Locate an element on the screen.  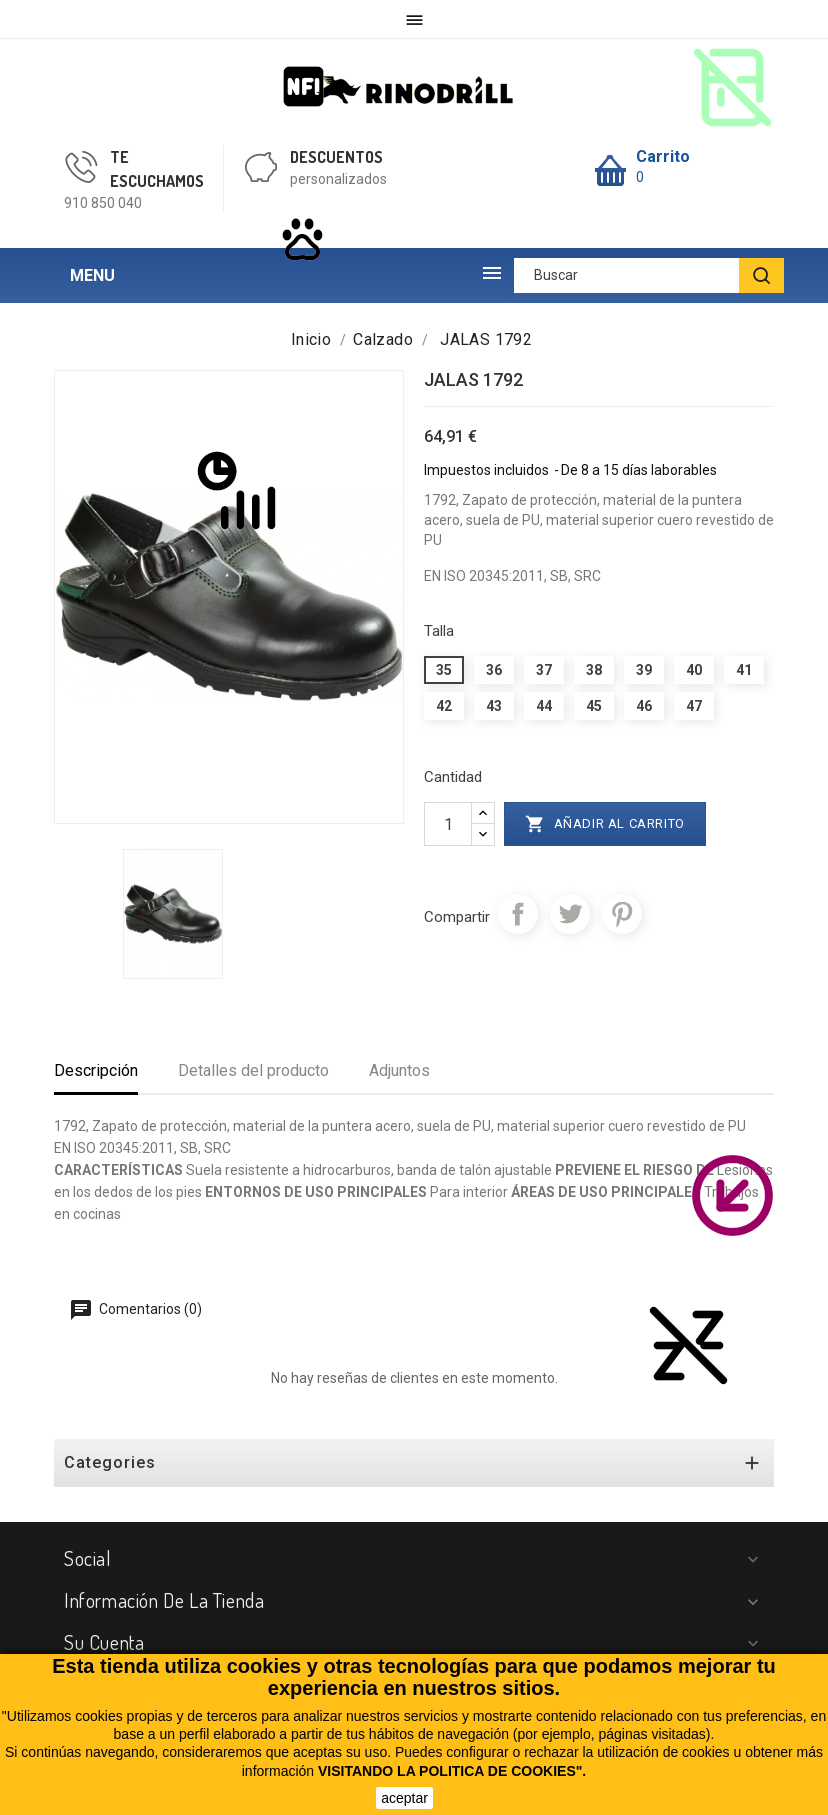
indicates non-food items category is located at coordinates (303, 86).